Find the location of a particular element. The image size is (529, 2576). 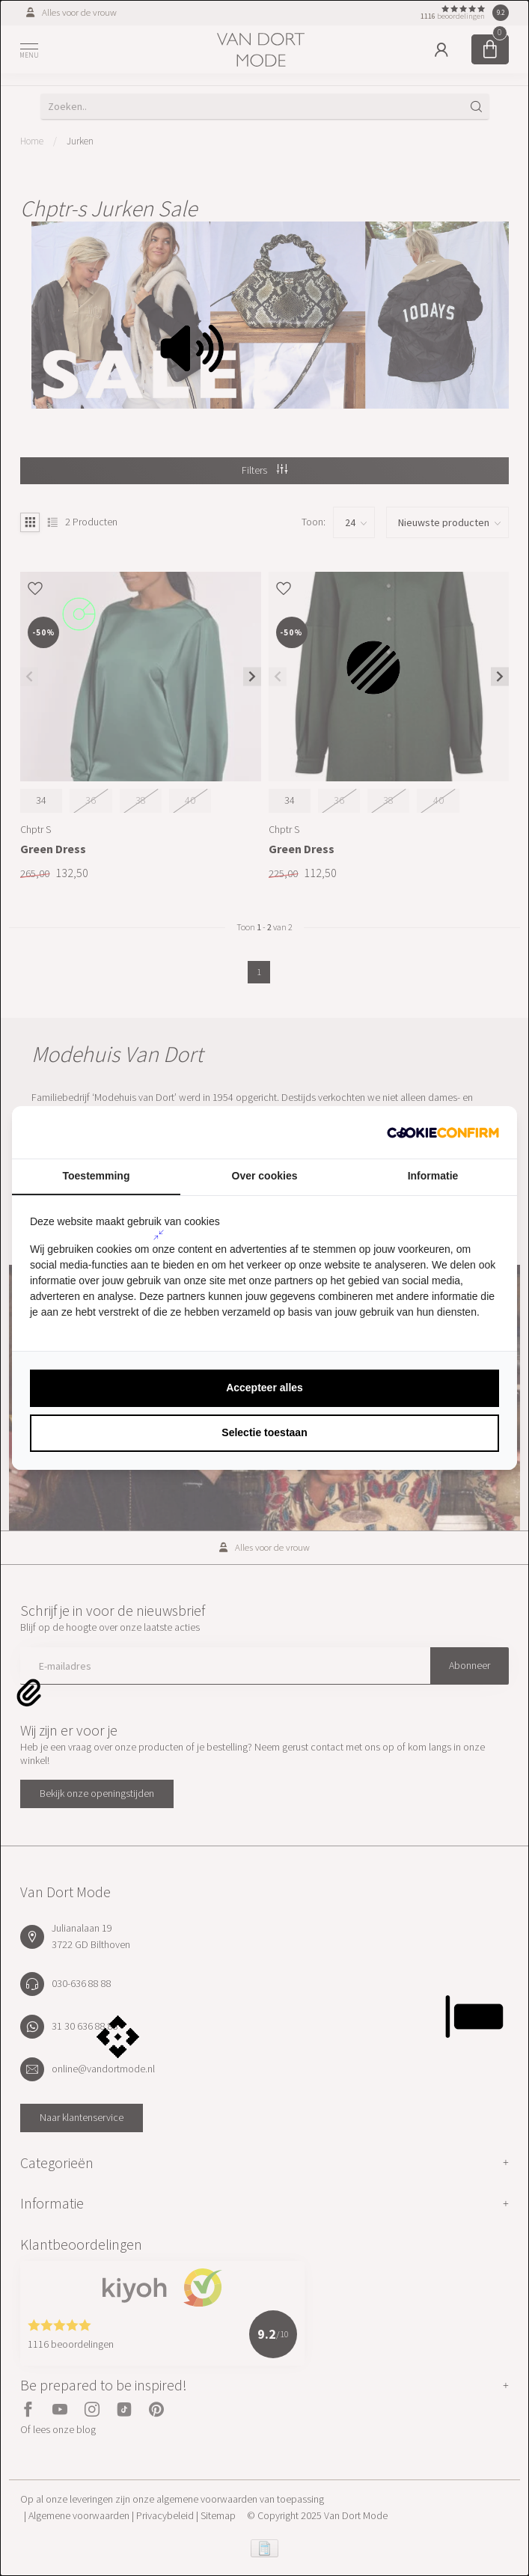

align content to the left edge is located at coordinates (473, 2016).